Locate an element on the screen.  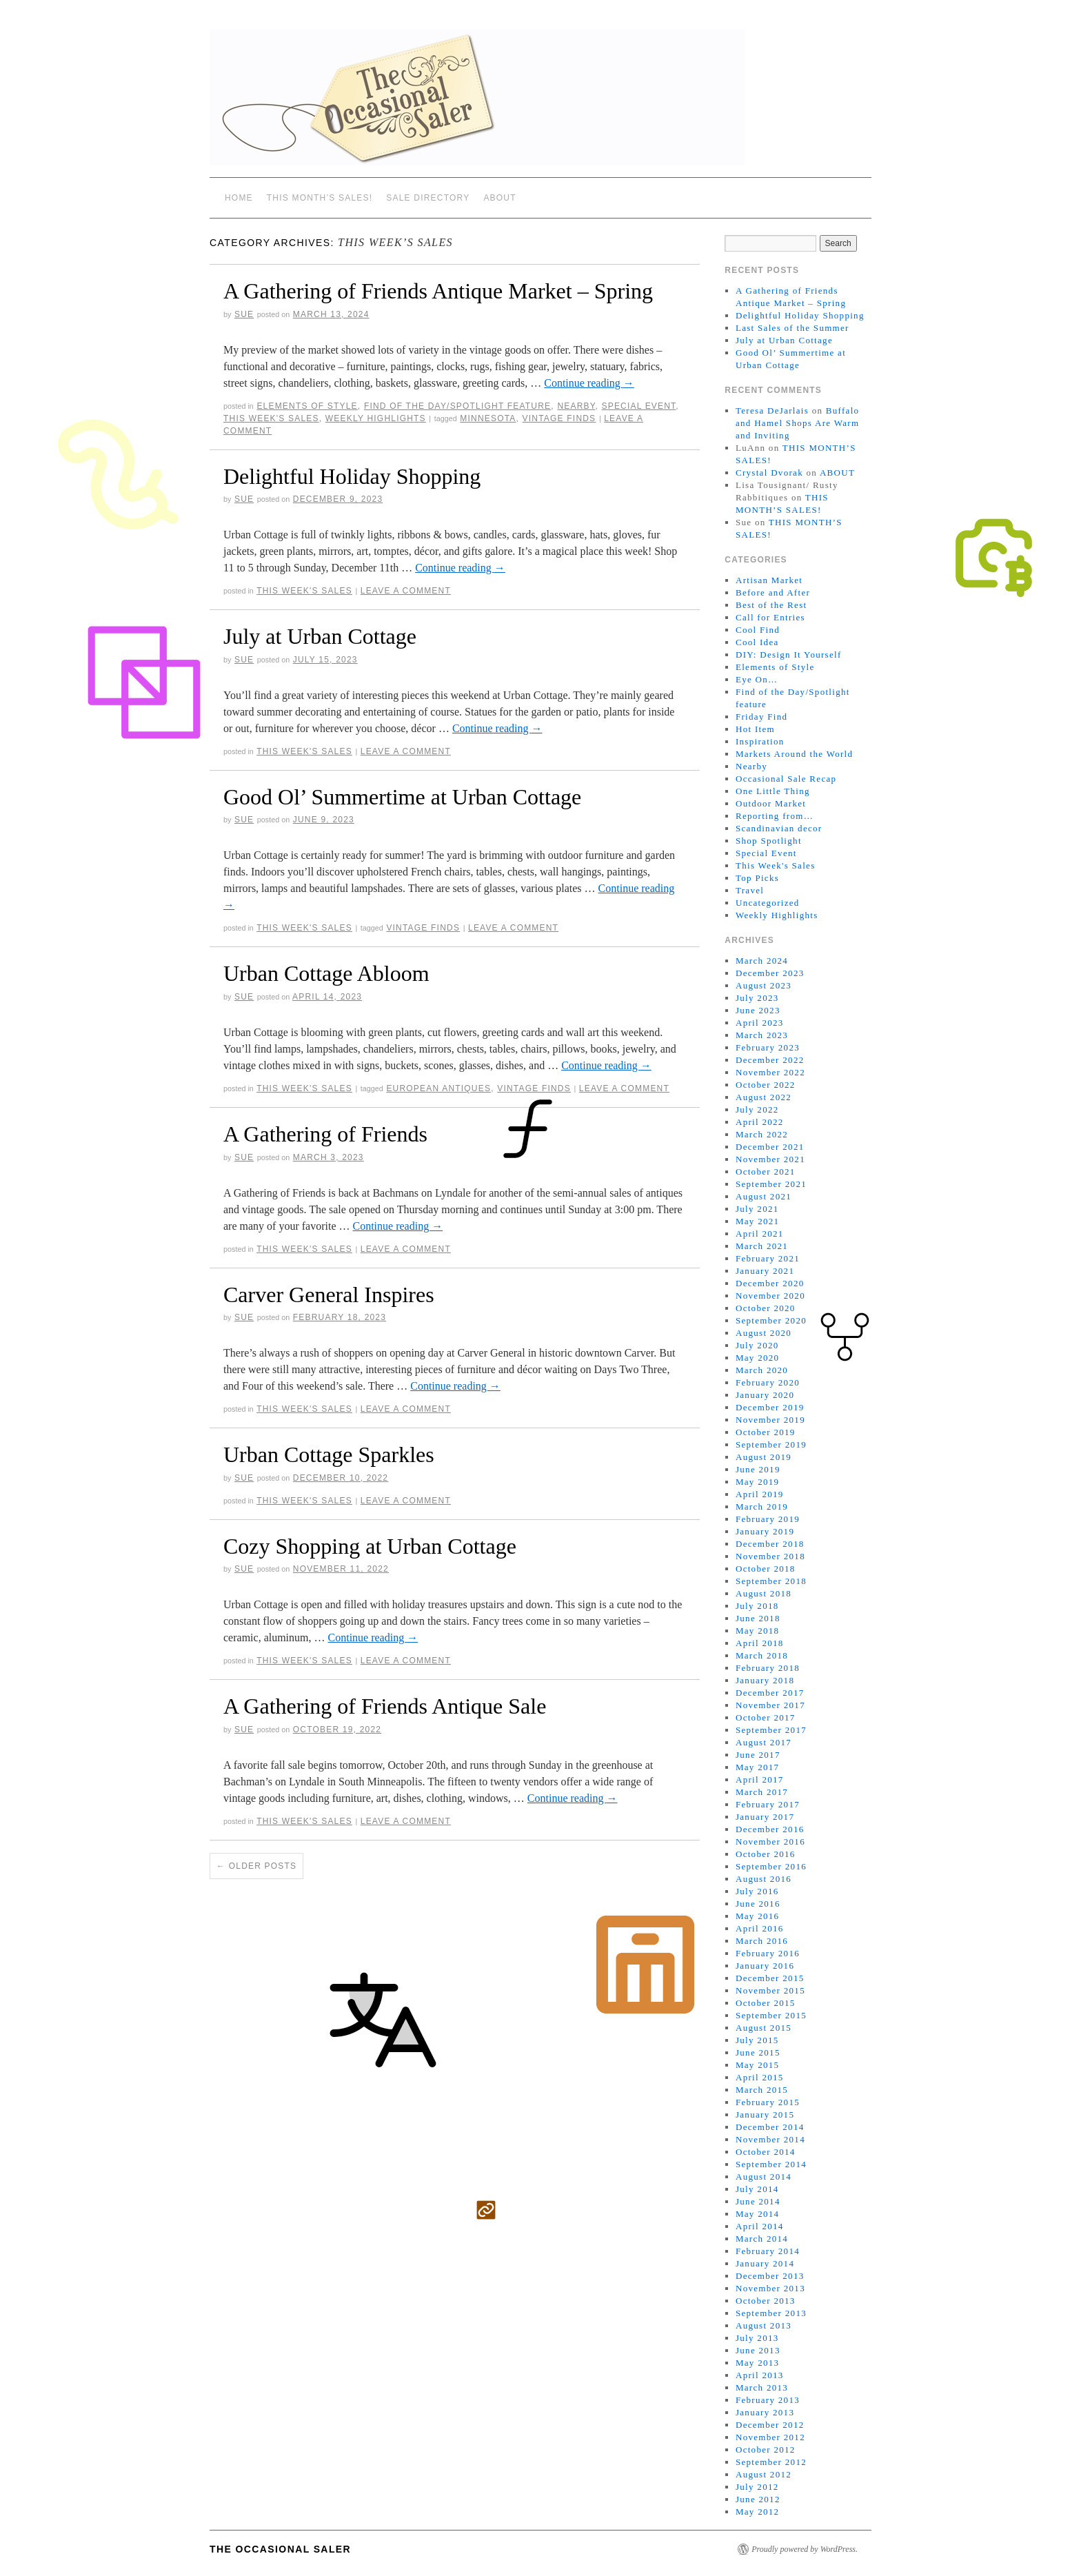
merge or intersect selected layers is located at coordinates (144, 682).